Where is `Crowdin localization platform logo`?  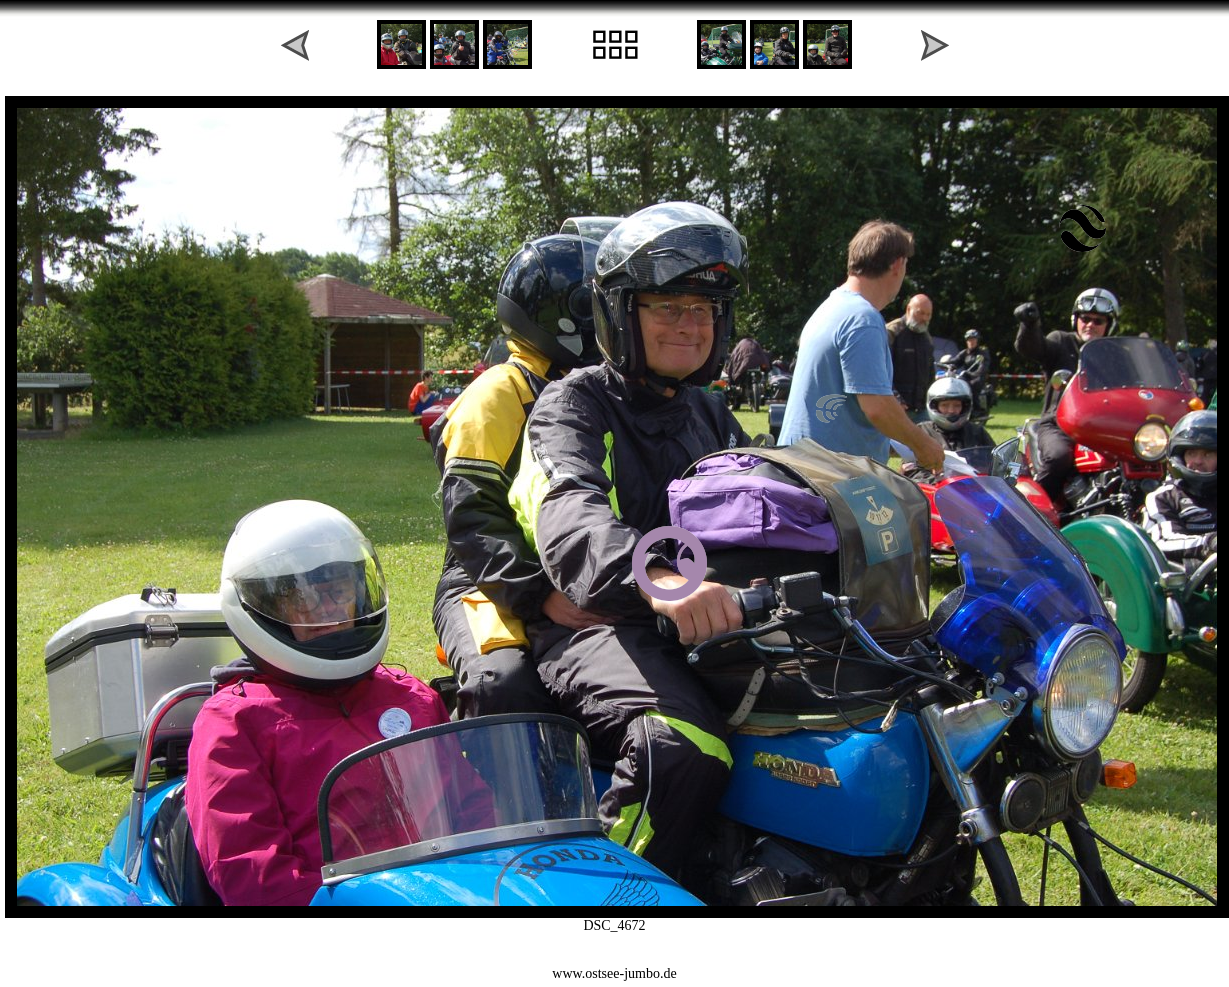 Crowdin localization platform logo is located at coordinates (831, 408).